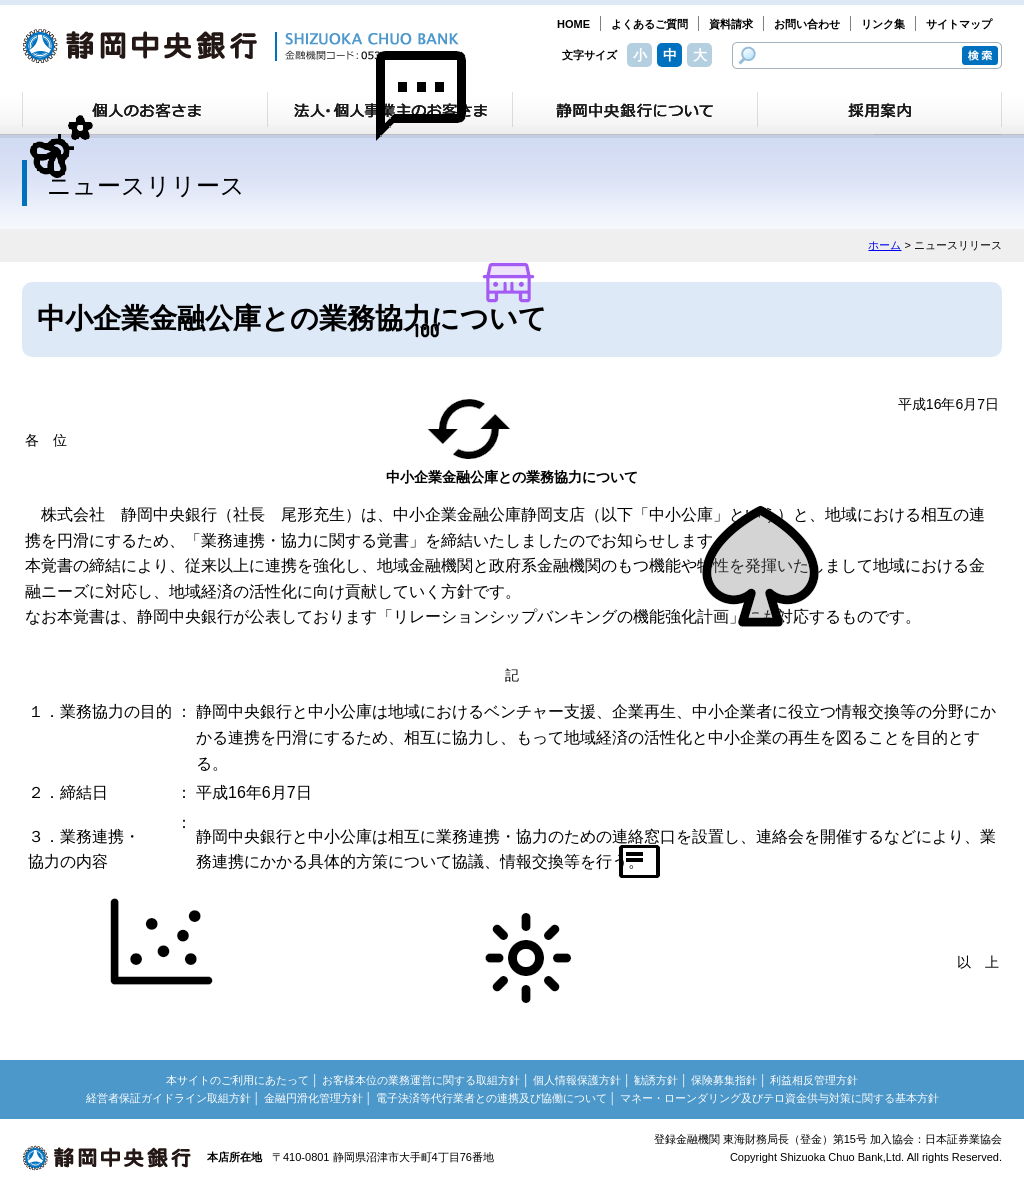  What do you see at coordinates (639, 861) in the screenshot?
I see `view featured playlist` at bounding box center [639, 861].